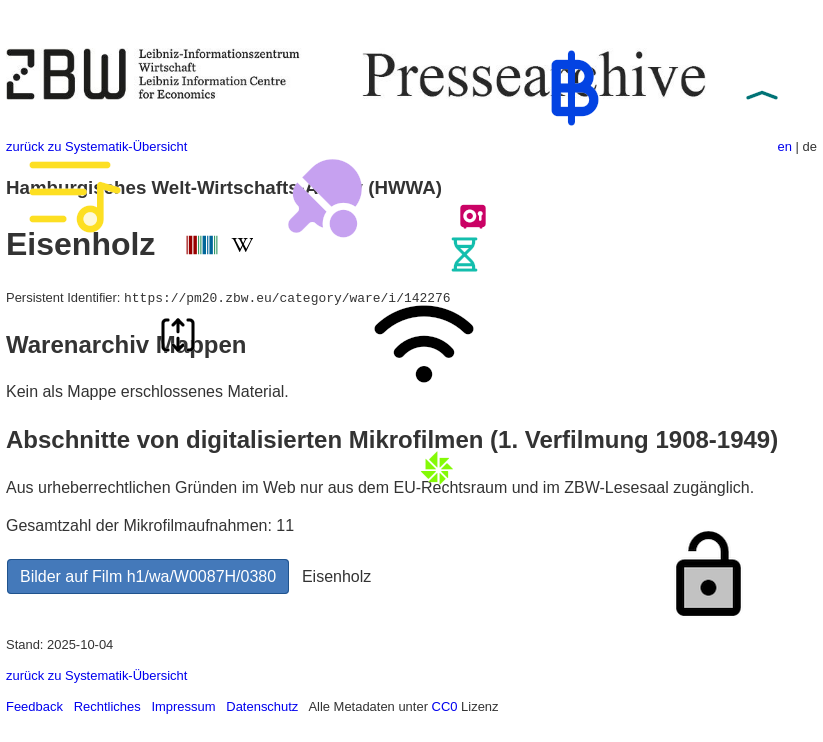 This screenshot has height=742, width=823. I want to click on access table tennis or ping pong games, so click(325, 196).